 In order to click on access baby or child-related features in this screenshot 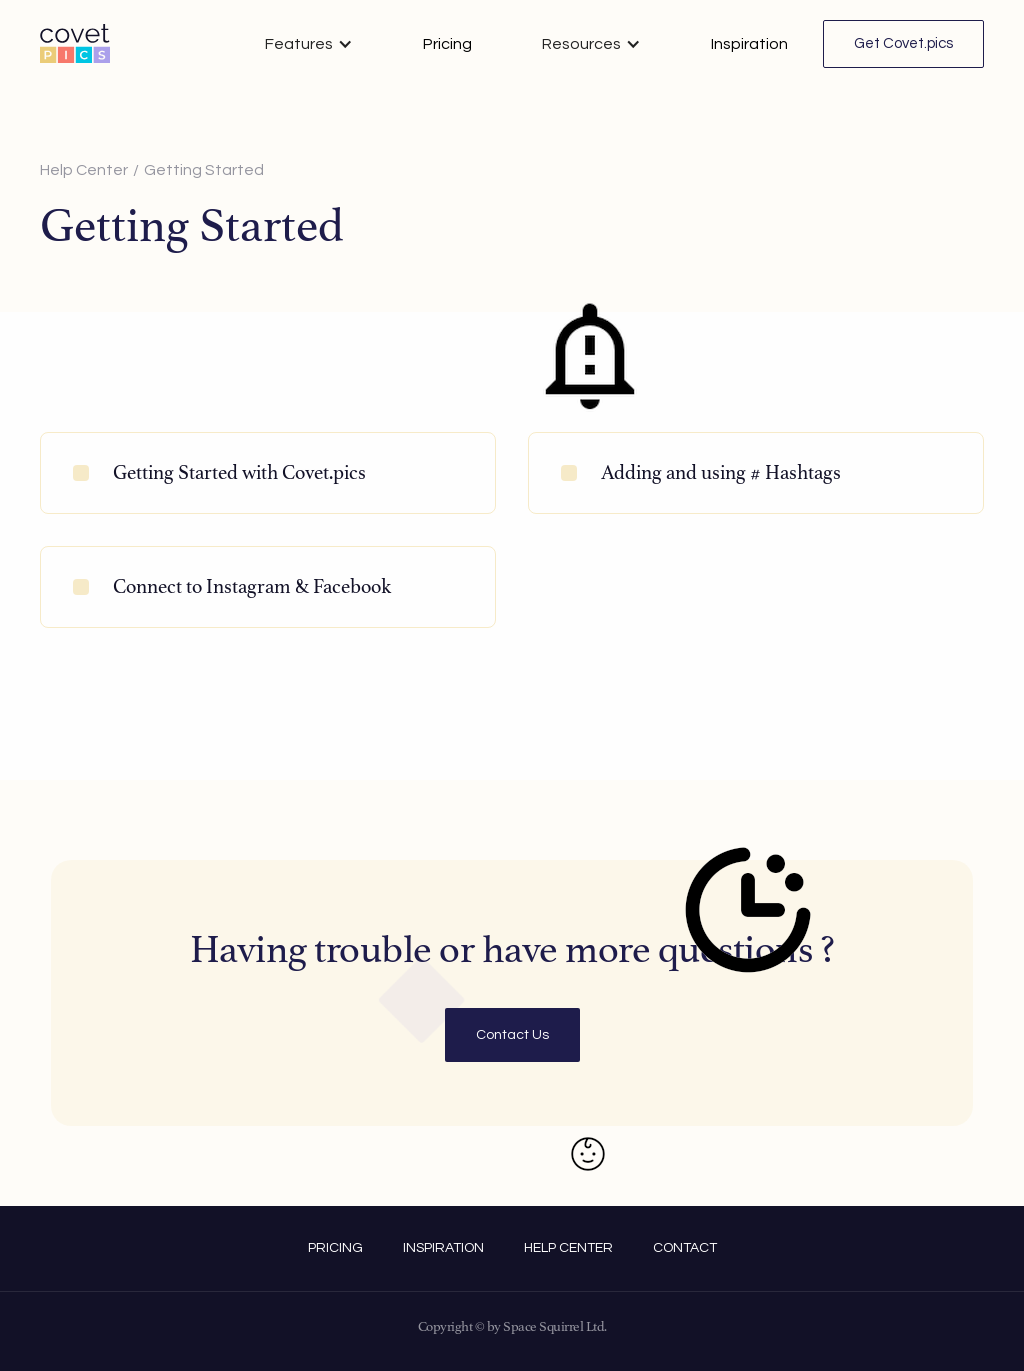, I will do `click(588, 1154)`.